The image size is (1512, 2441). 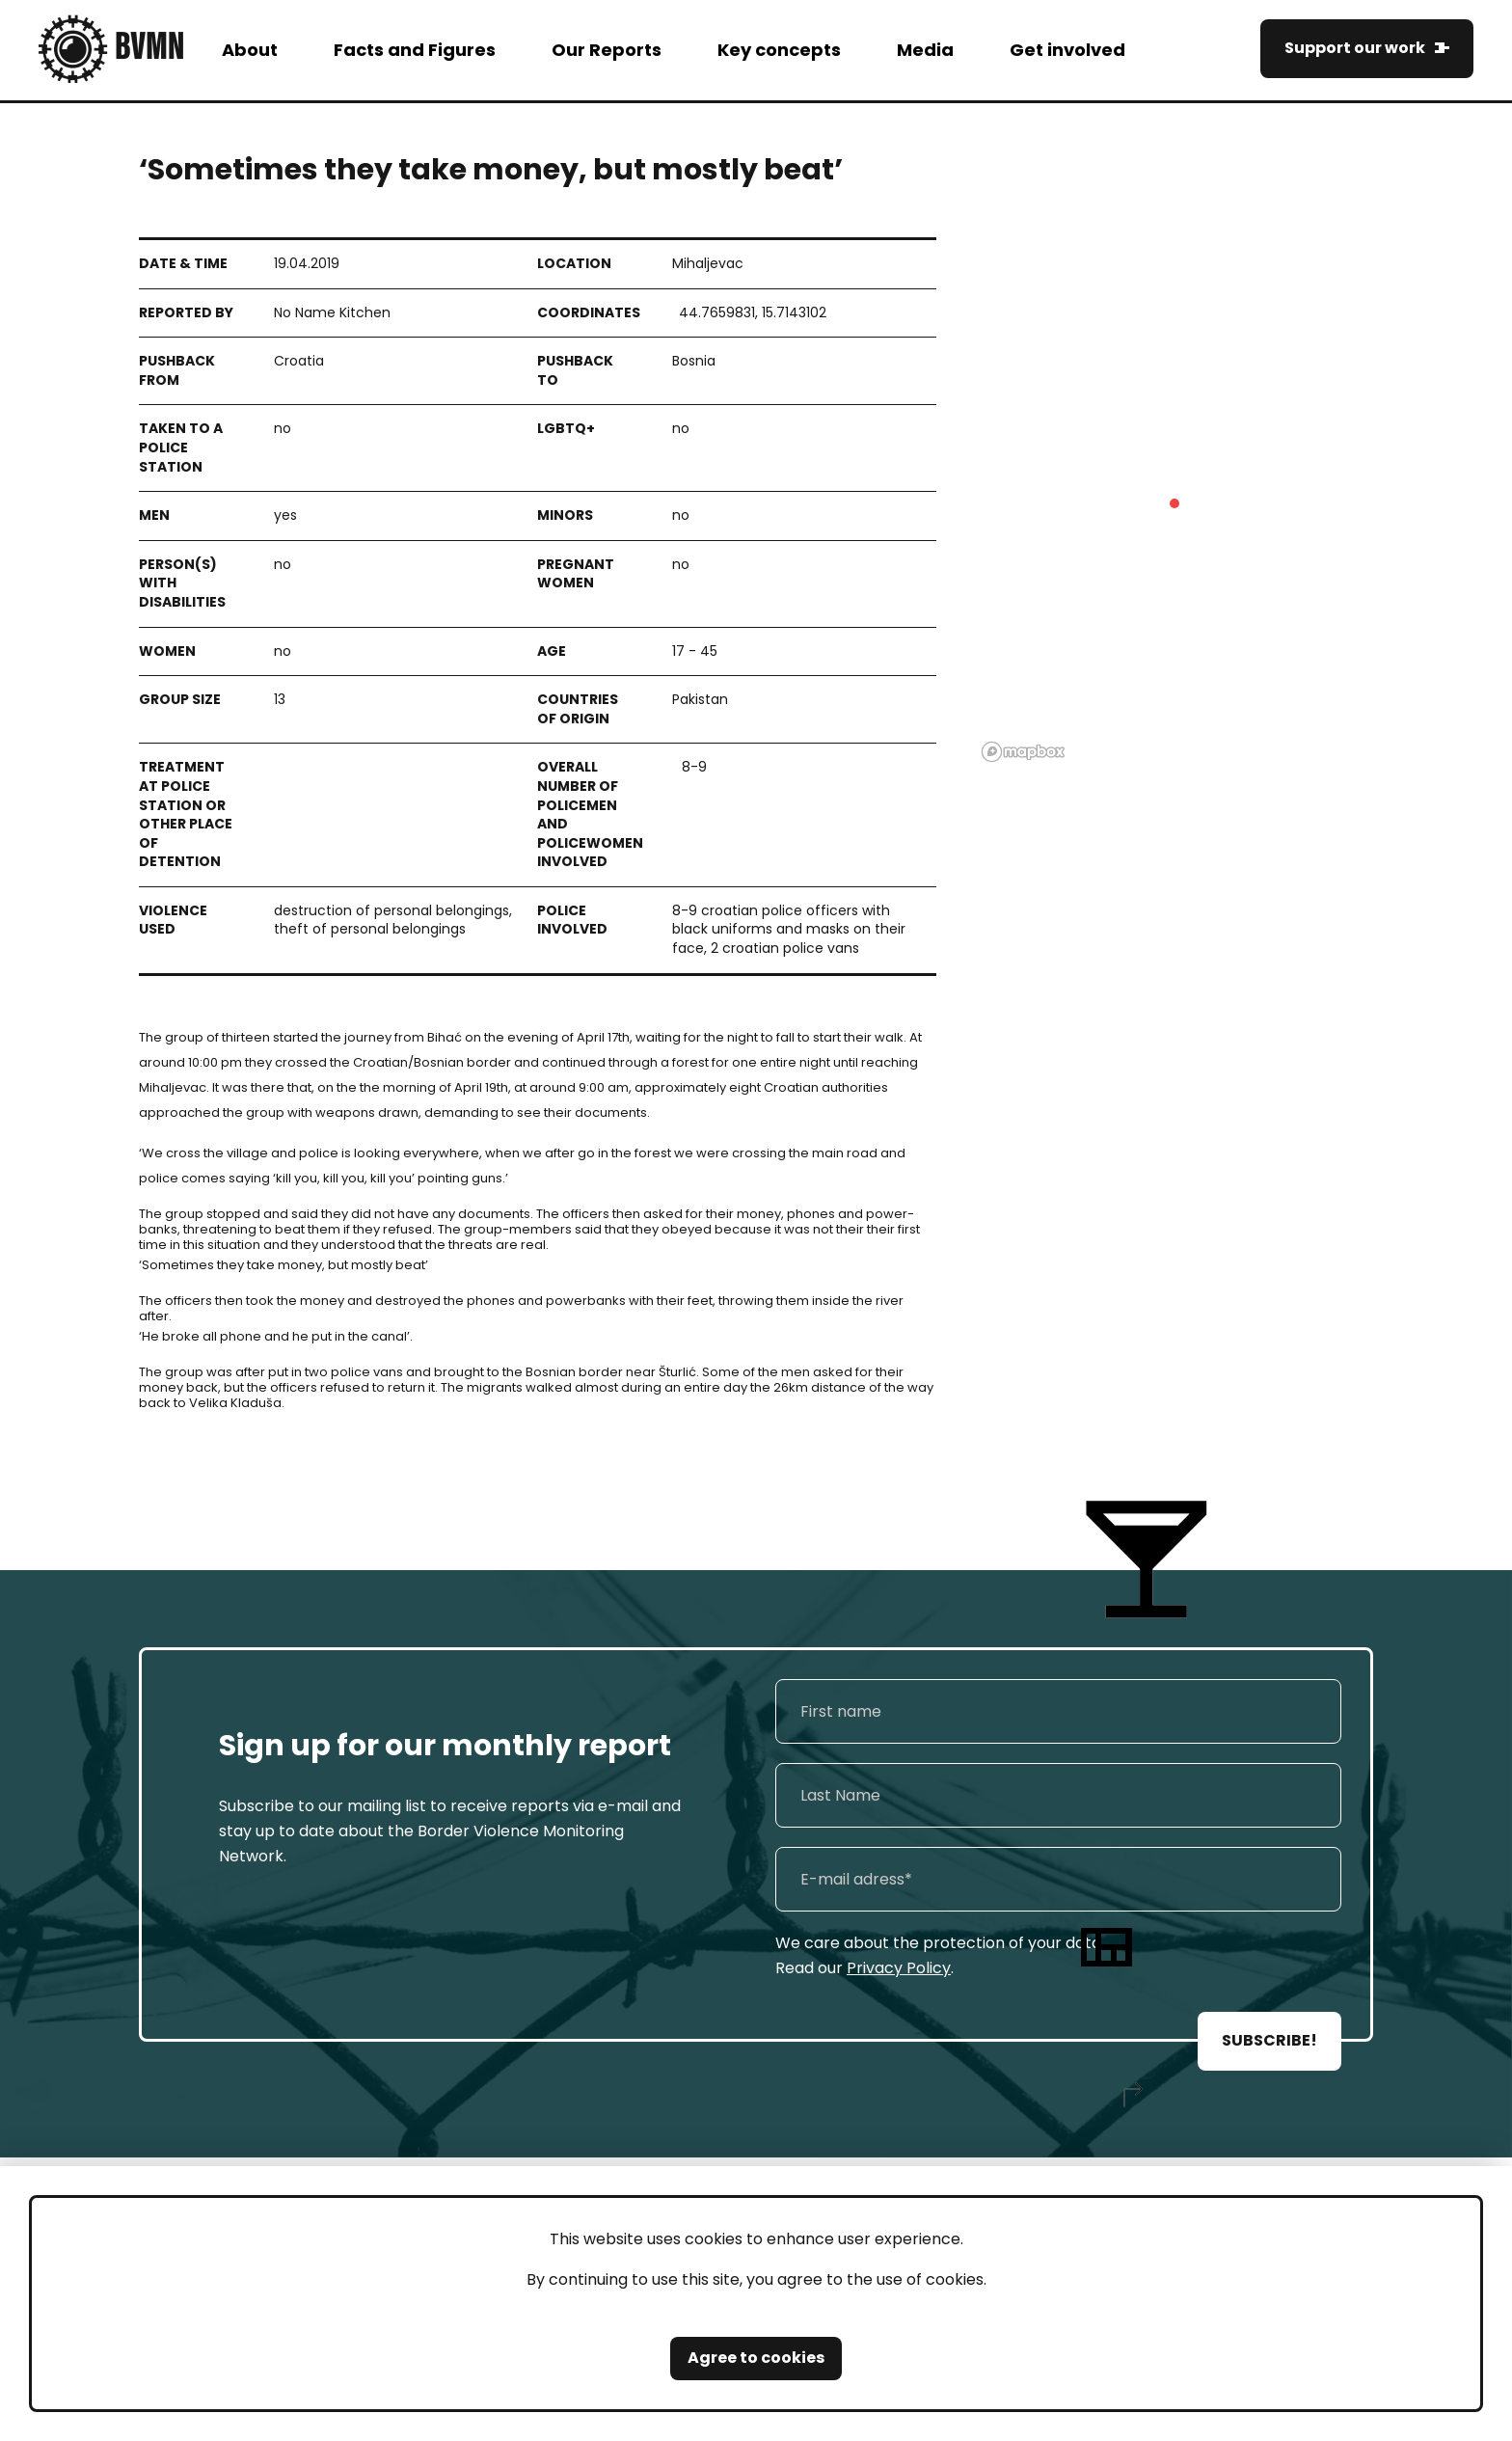 What do you see at coordinates (1104, 1948) in the screenshot?
I see `switch to quilt or mosaic layout view` at bounding box center [1104, 1948].